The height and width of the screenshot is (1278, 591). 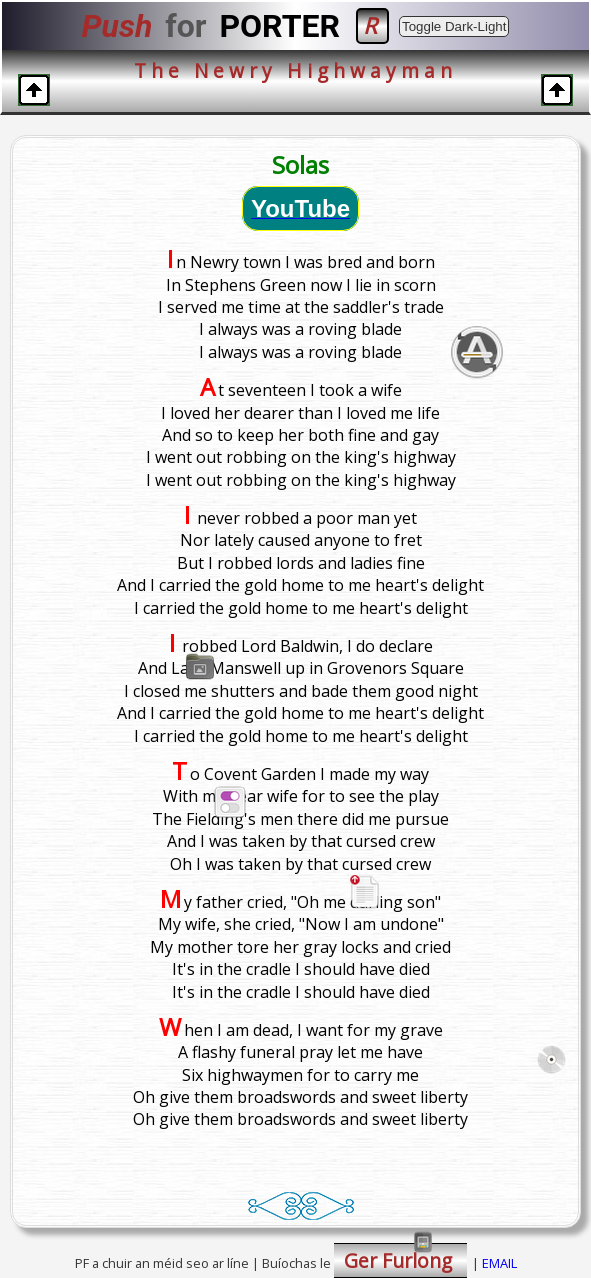 What do you see at coordinates (551, 1059) in the screenshot?
I see `indicates a CD-RW (rewritable disc) drive or media` at bounding box center [551, 1059].